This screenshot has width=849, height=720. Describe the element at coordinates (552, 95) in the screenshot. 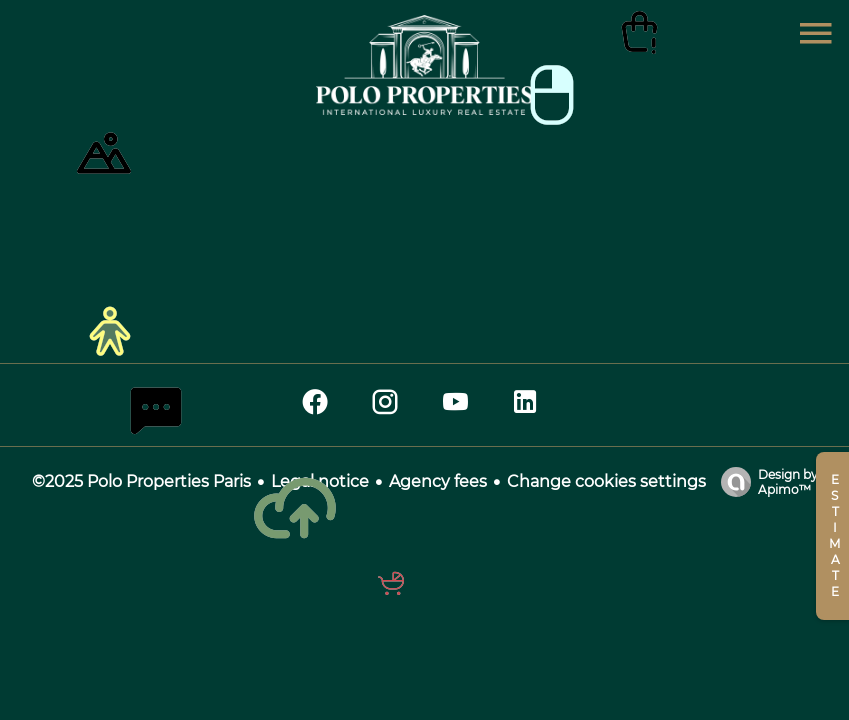

I see `right-click action indicator` at that location.